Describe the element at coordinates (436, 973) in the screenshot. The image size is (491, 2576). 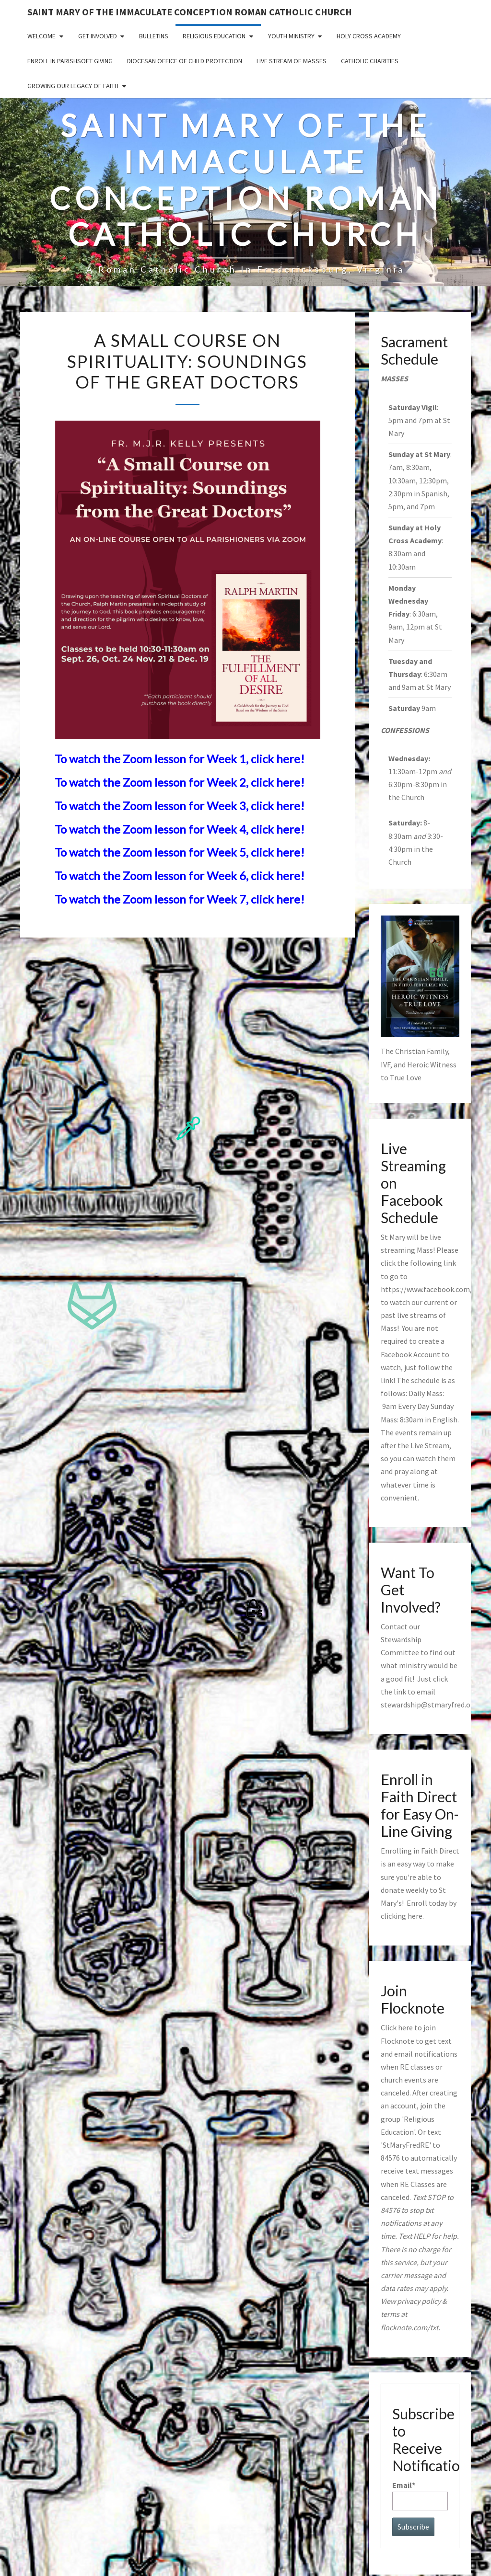
I see `indicates 6G network connectivity status` at that location.